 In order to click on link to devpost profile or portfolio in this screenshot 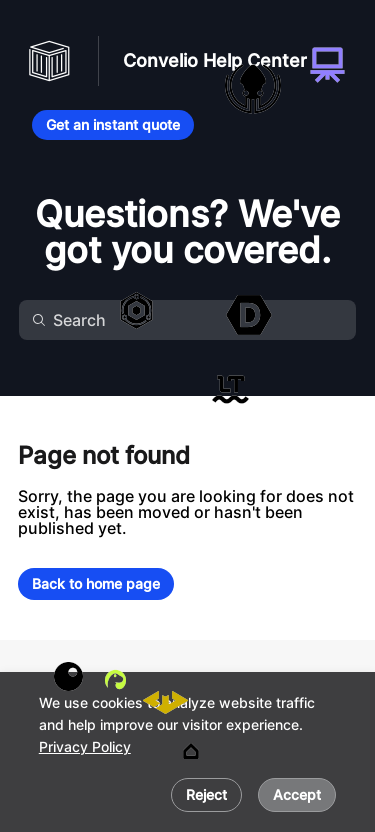, I will do `click(249, 315)`.